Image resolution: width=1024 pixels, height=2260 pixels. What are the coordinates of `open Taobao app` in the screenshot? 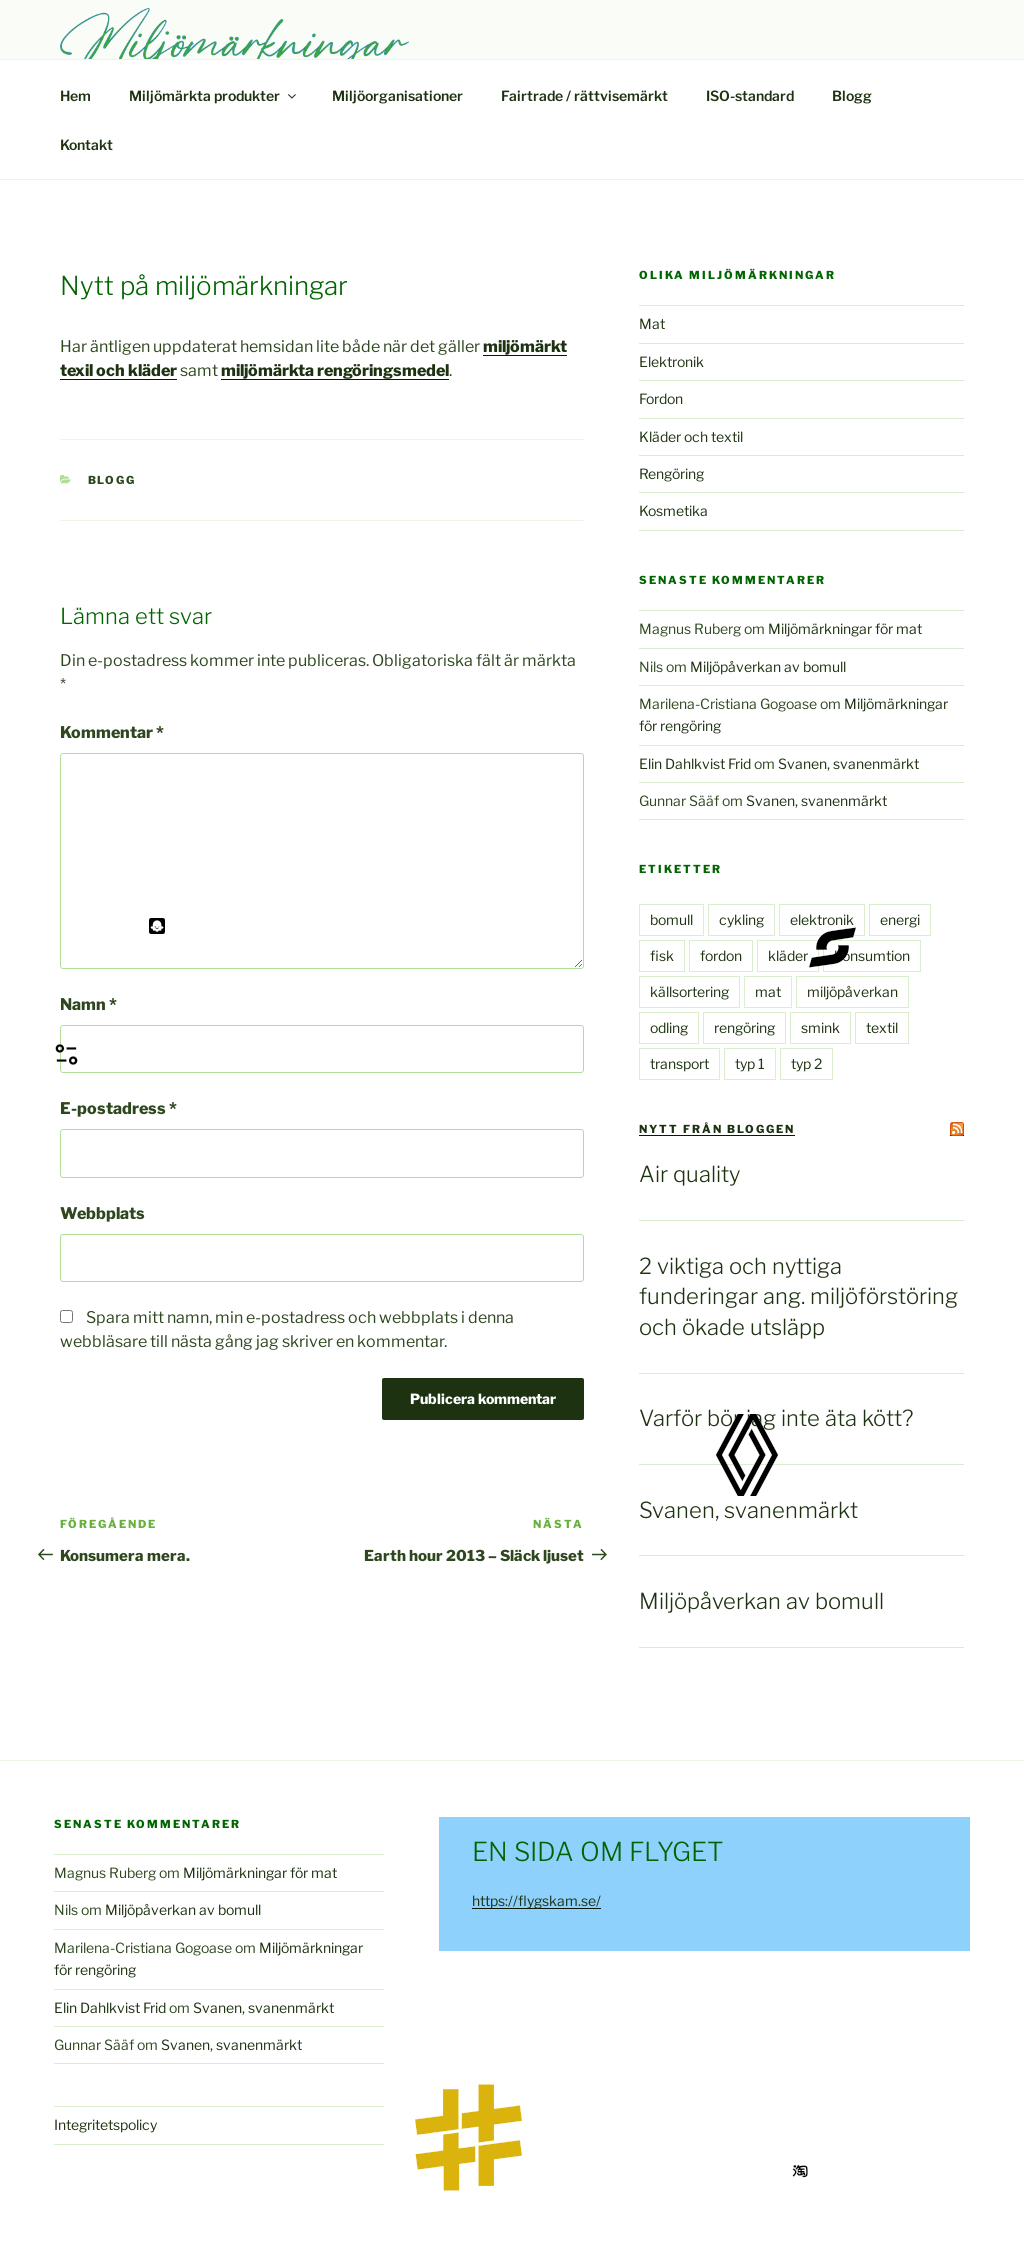 It's located at (800, 2171).